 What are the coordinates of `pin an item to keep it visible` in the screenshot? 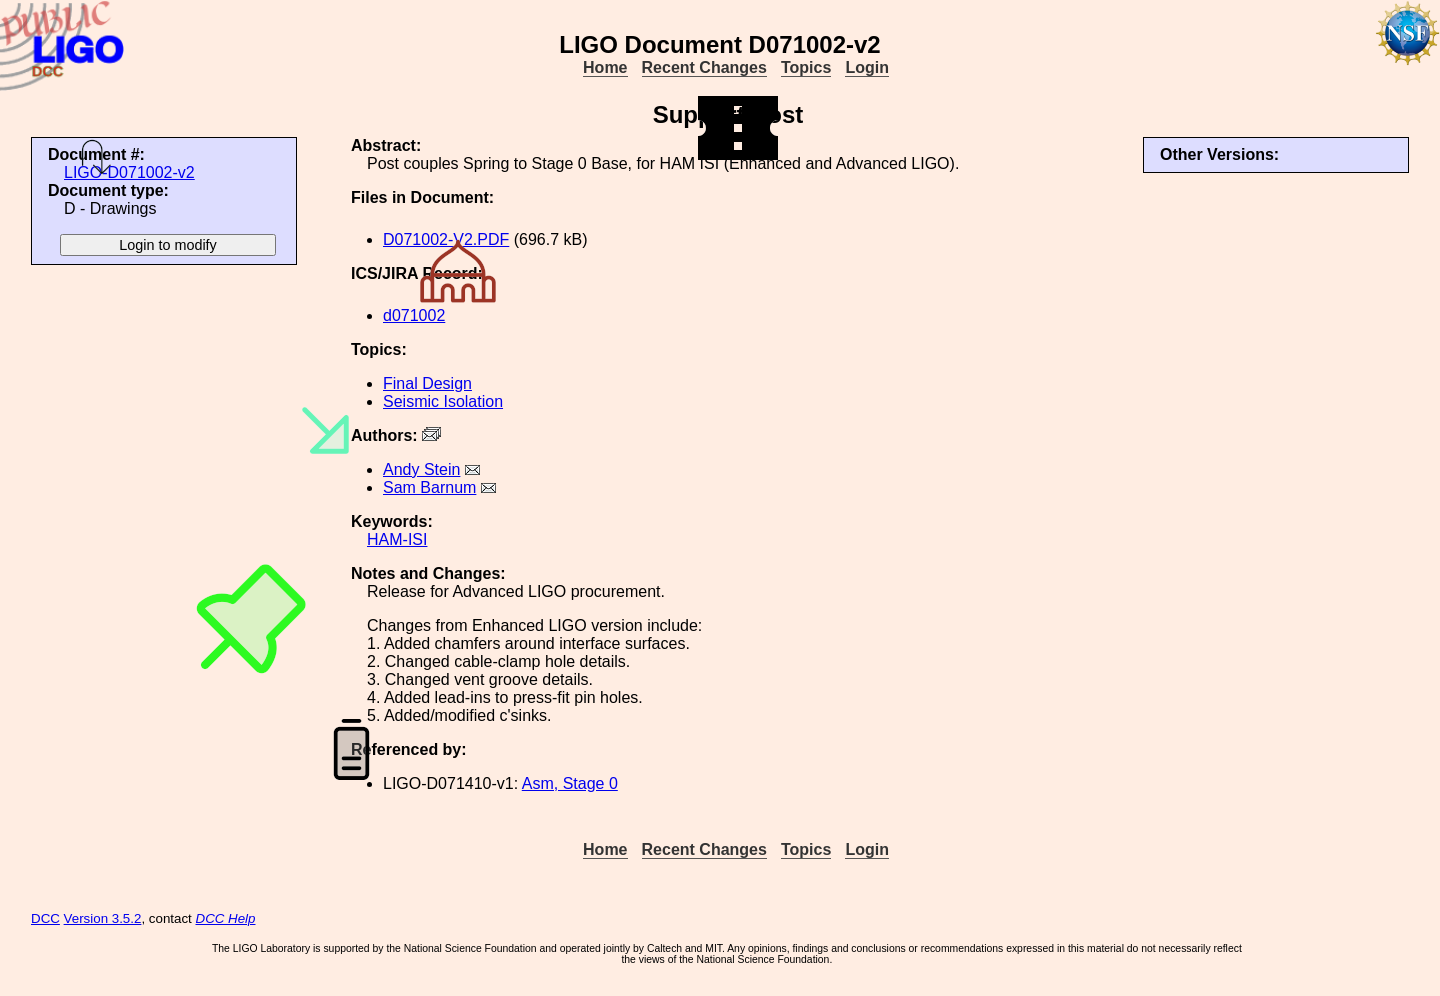 It's located at (247, 623).